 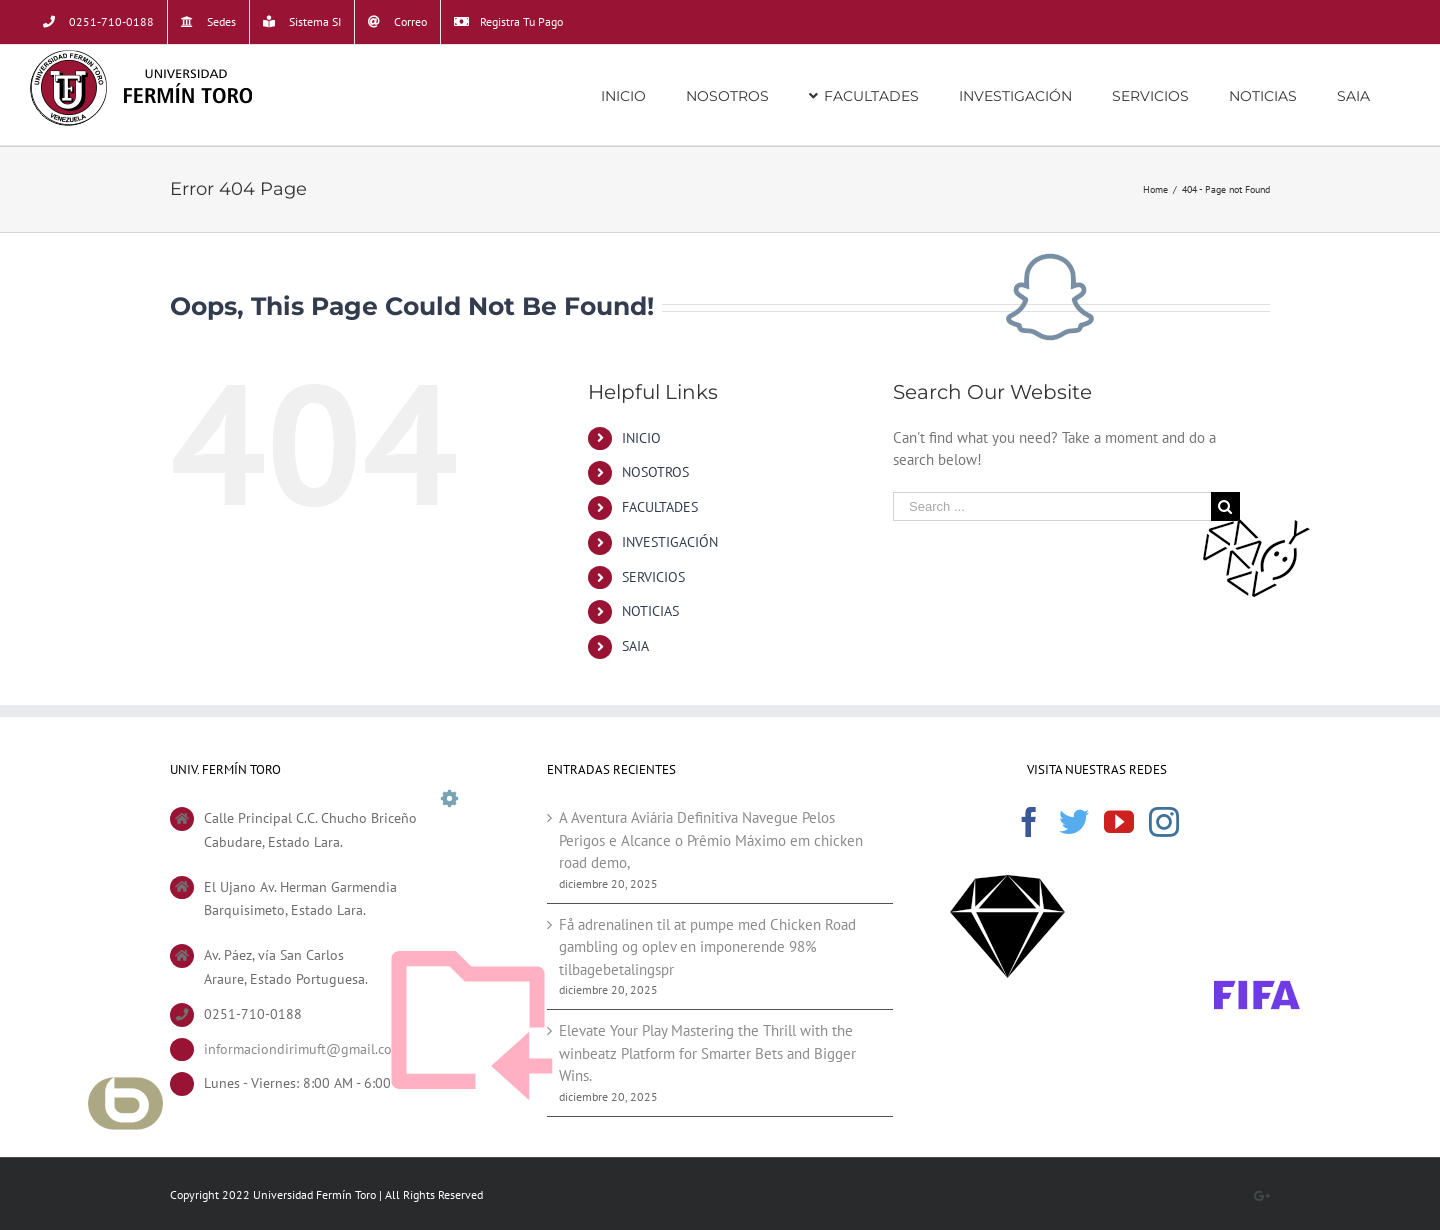 I want to click on FIFA official logo, so click(x=1257, y=995).